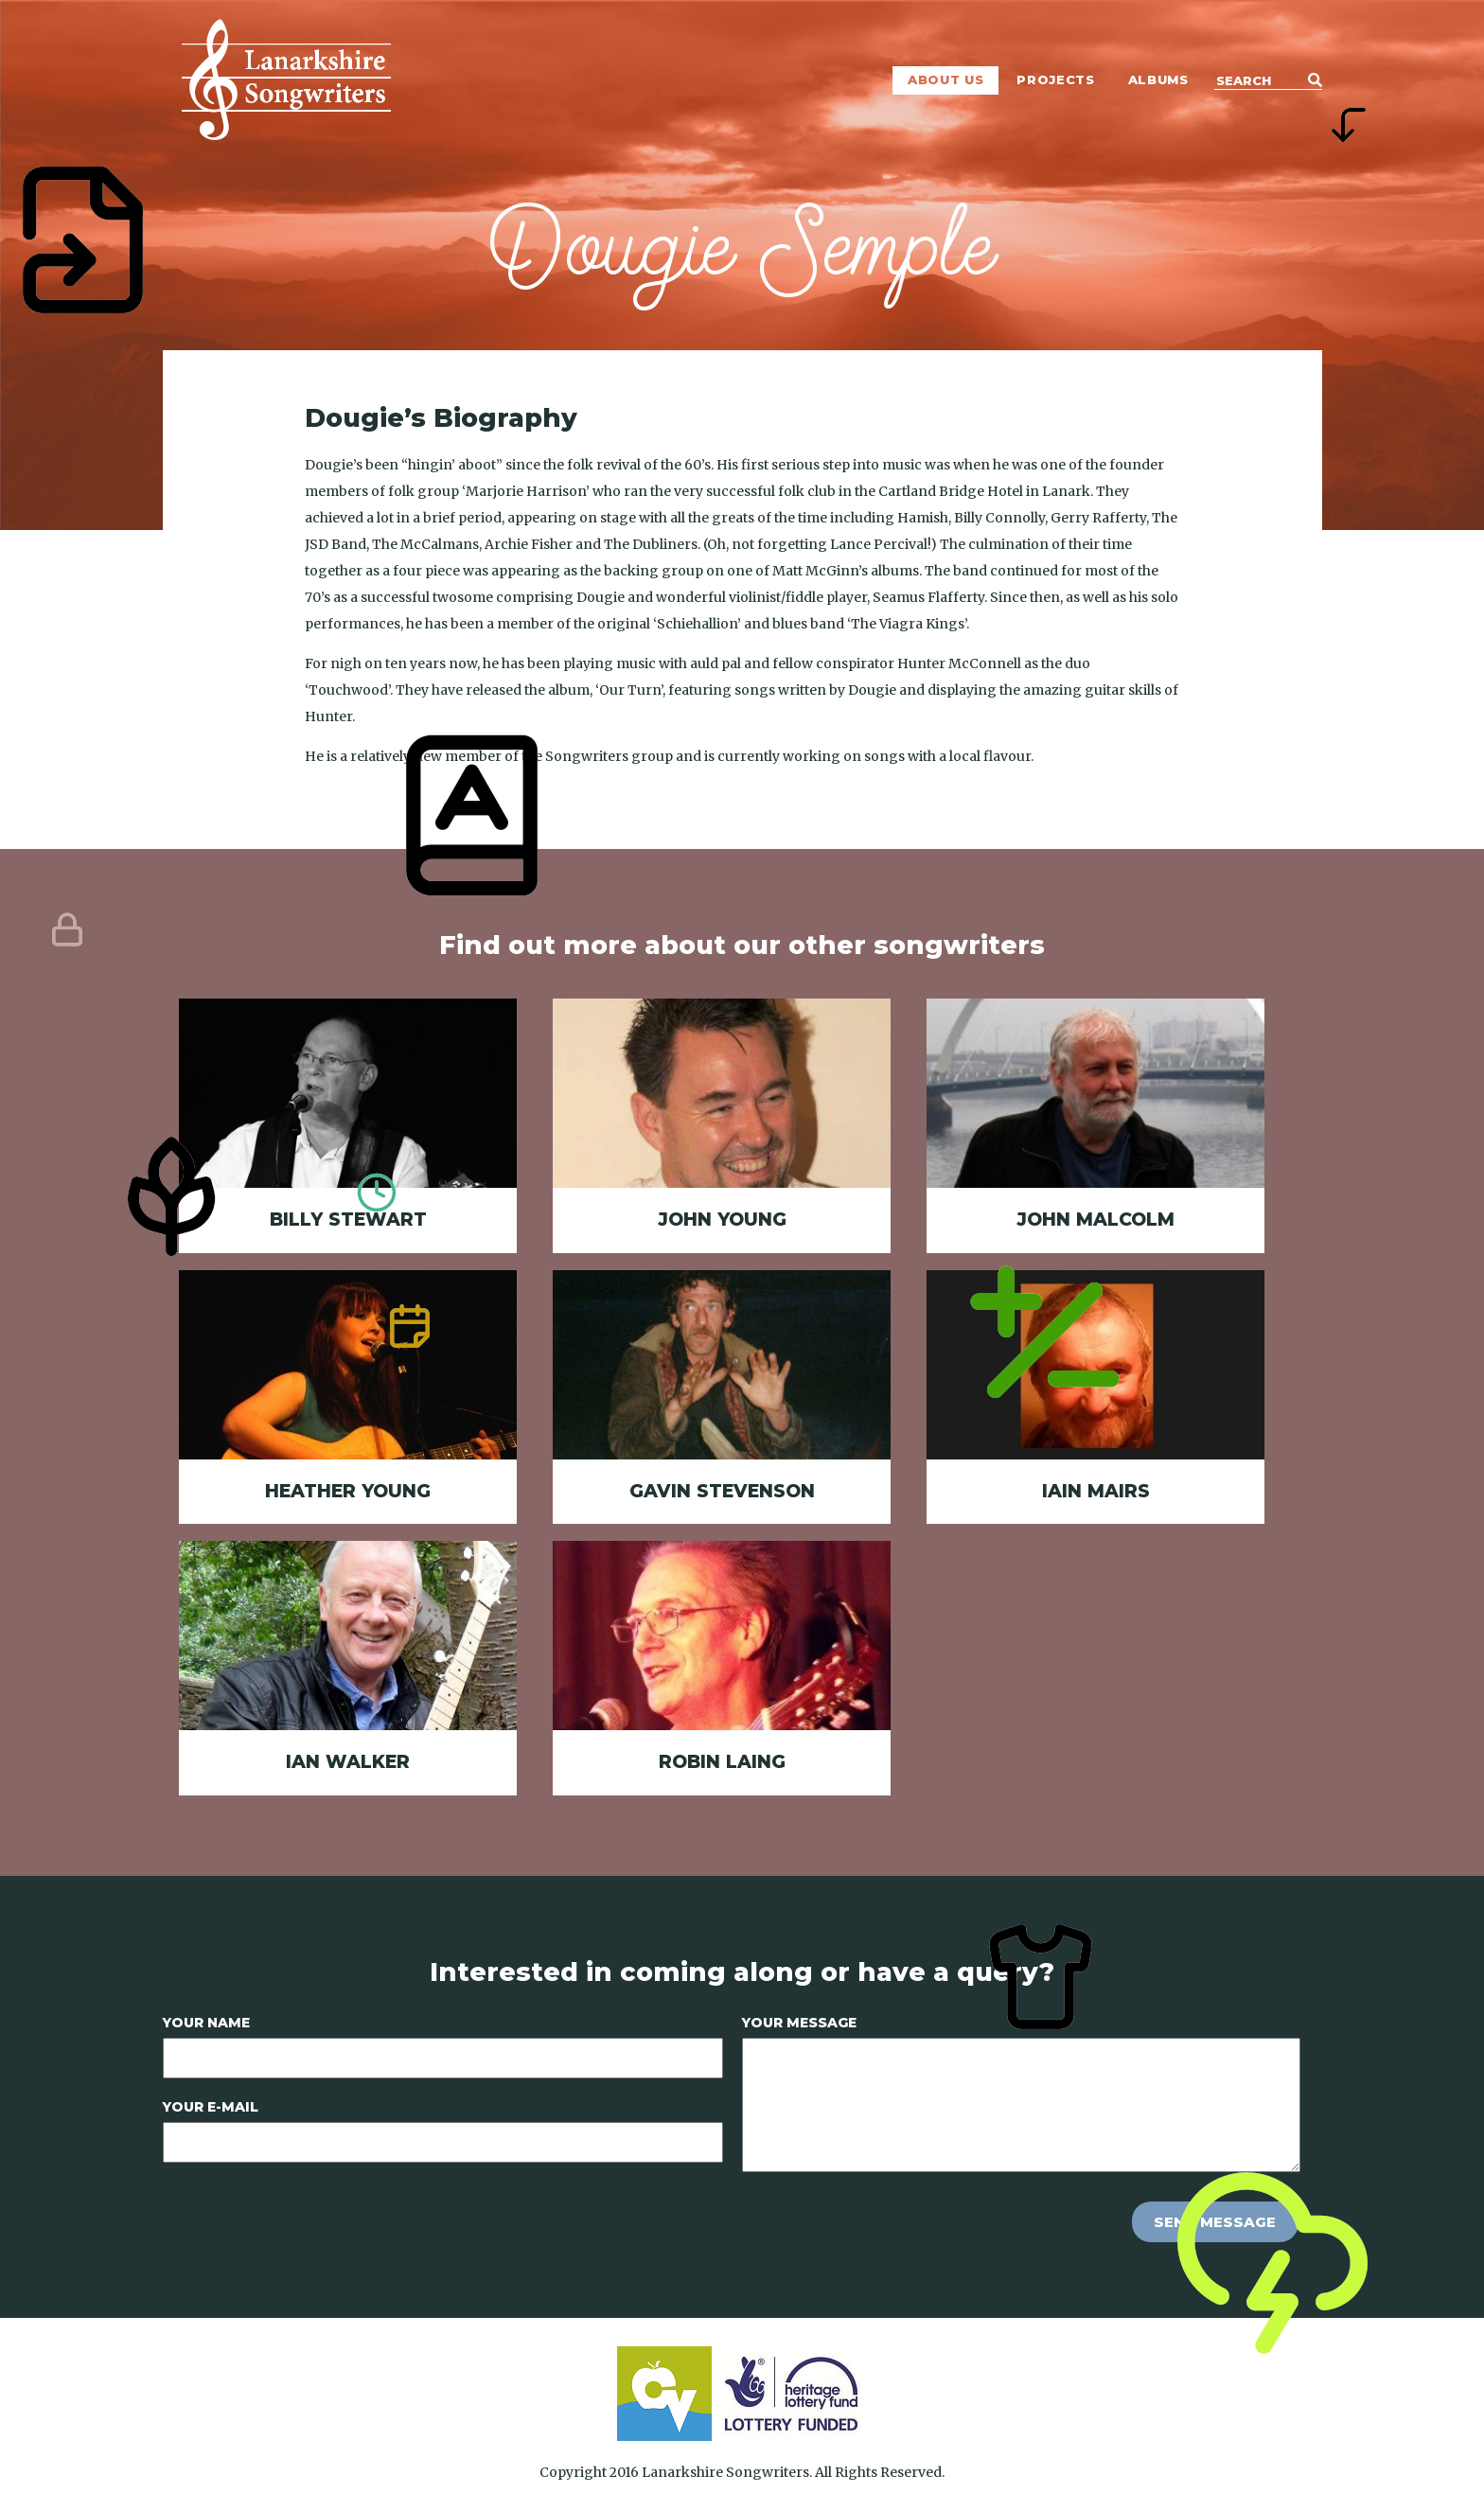 The width and height of the screenshot is (1484, 2511). What do you see at coordinates (410, 1326) in the screenshot?
I see `view calendar with a note or reminder` at bounding box center [410, 1326].